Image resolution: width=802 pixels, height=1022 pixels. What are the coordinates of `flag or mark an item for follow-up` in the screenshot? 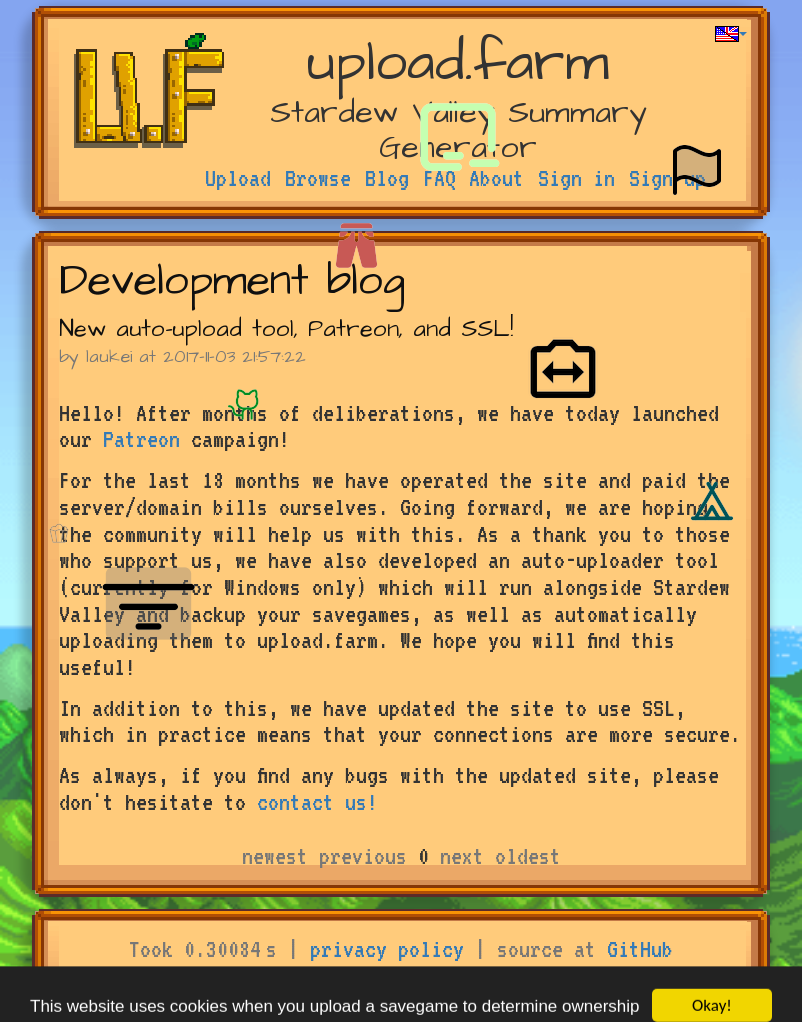 It's located at (695, 169).